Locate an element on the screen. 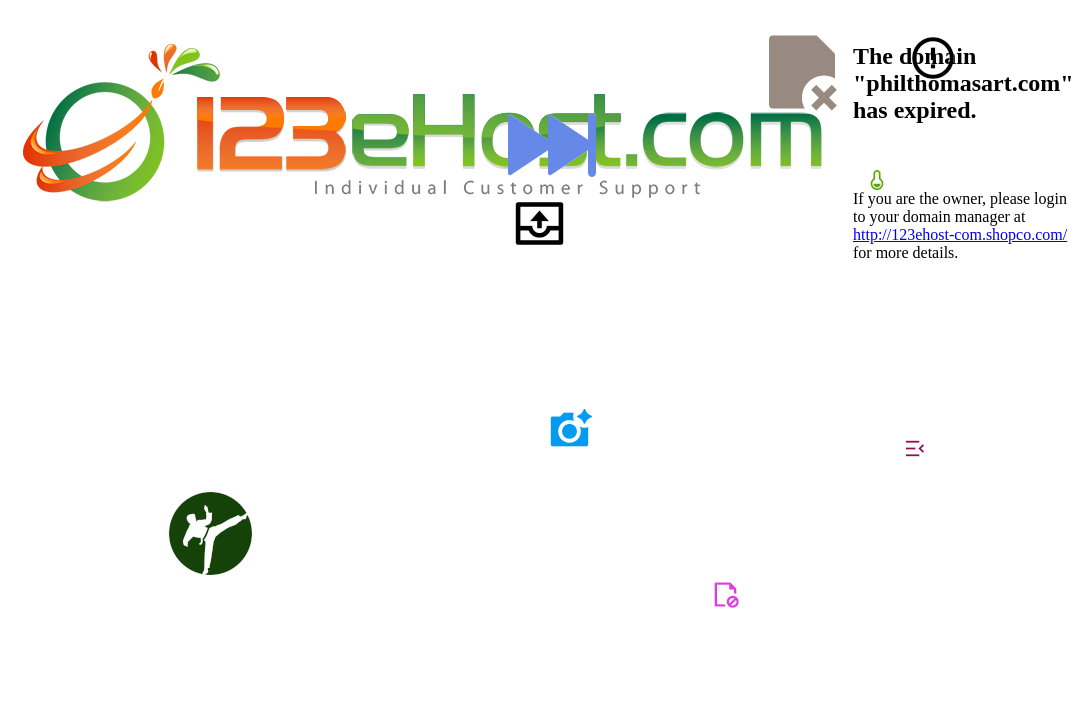  indicates a warning or error state is located at coordinates (933, 58).